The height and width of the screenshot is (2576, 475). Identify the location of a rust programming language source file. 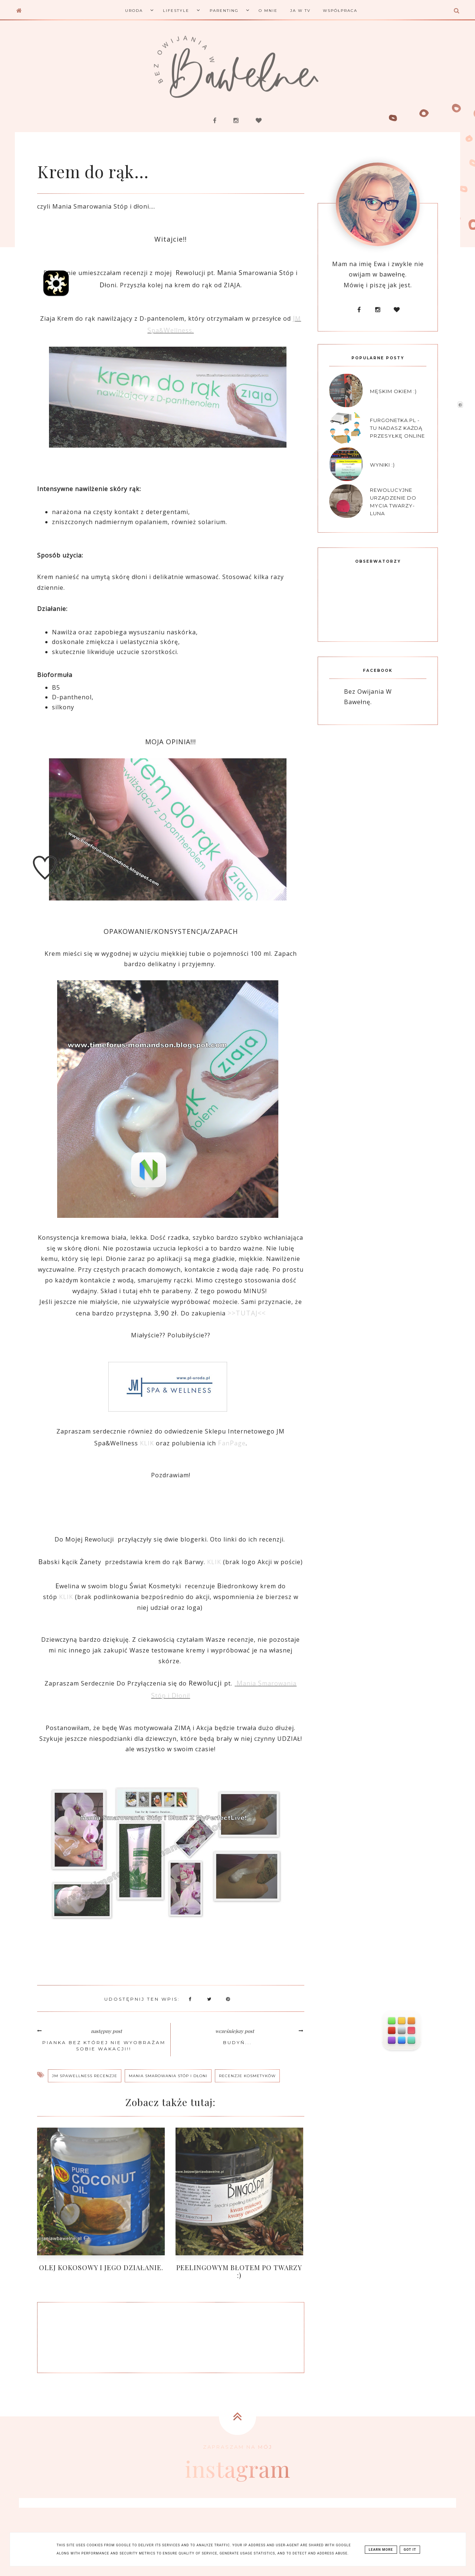
(460, 404).